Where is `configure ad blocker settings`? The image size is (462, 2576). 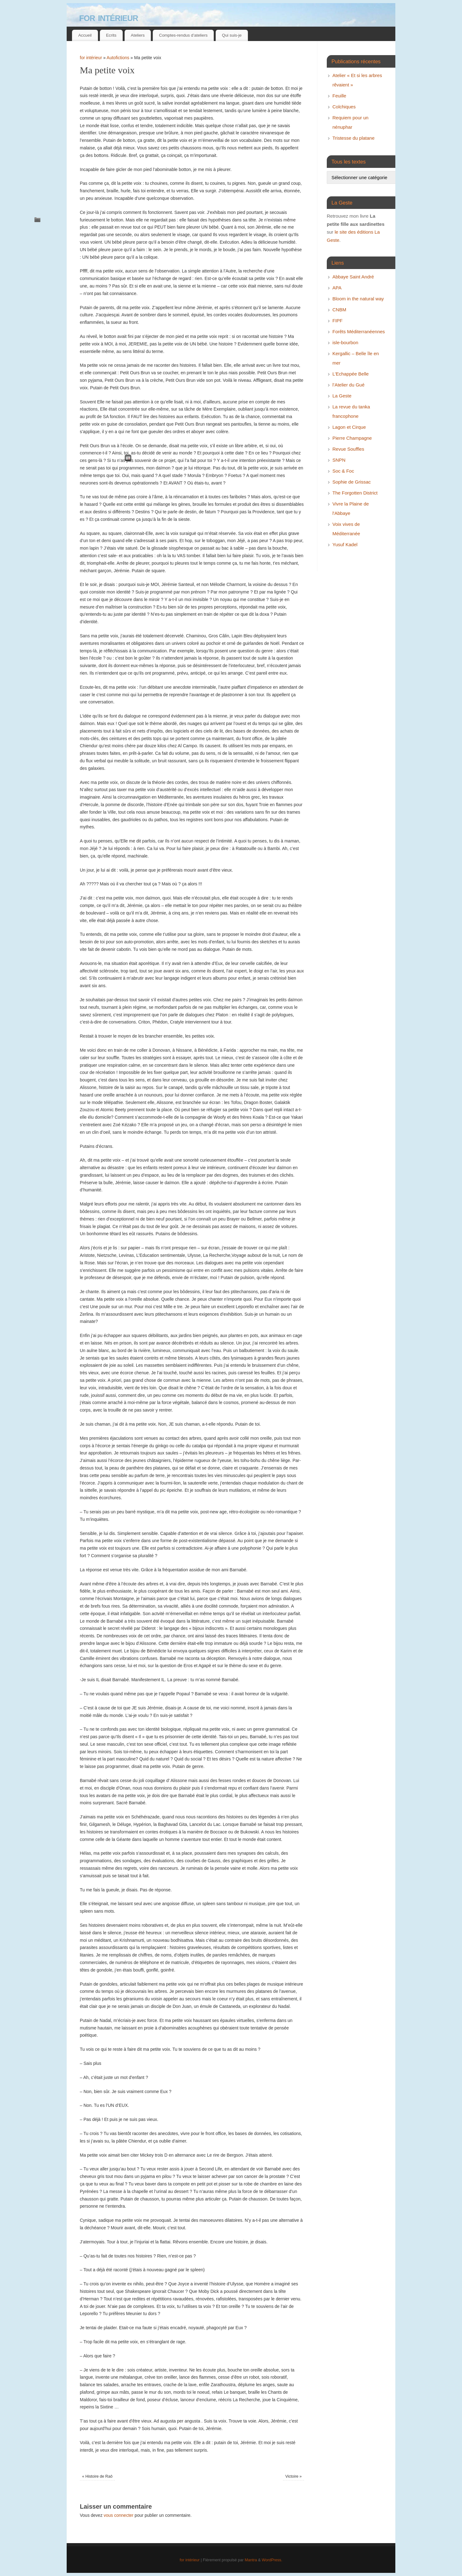
configure ad blocker settings is located at coordinates (128, 458).